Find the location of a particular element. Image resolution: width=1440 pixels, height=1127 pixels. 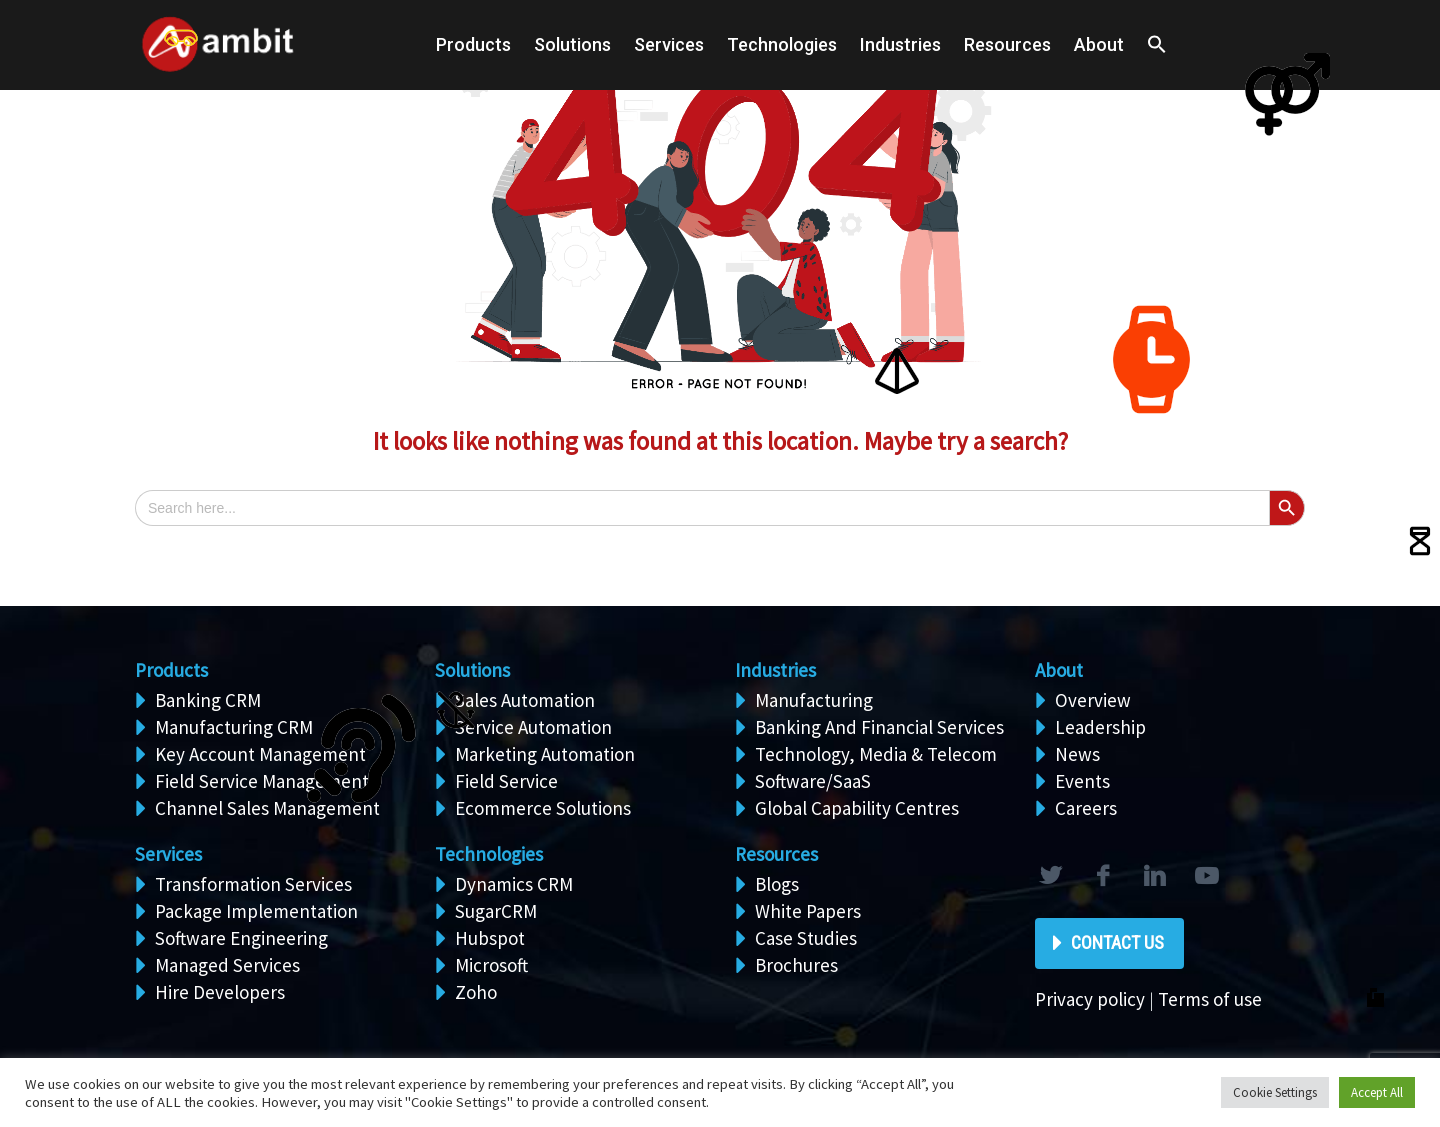

indicates gender or sex selection options is located at coordinates (1286, 96).